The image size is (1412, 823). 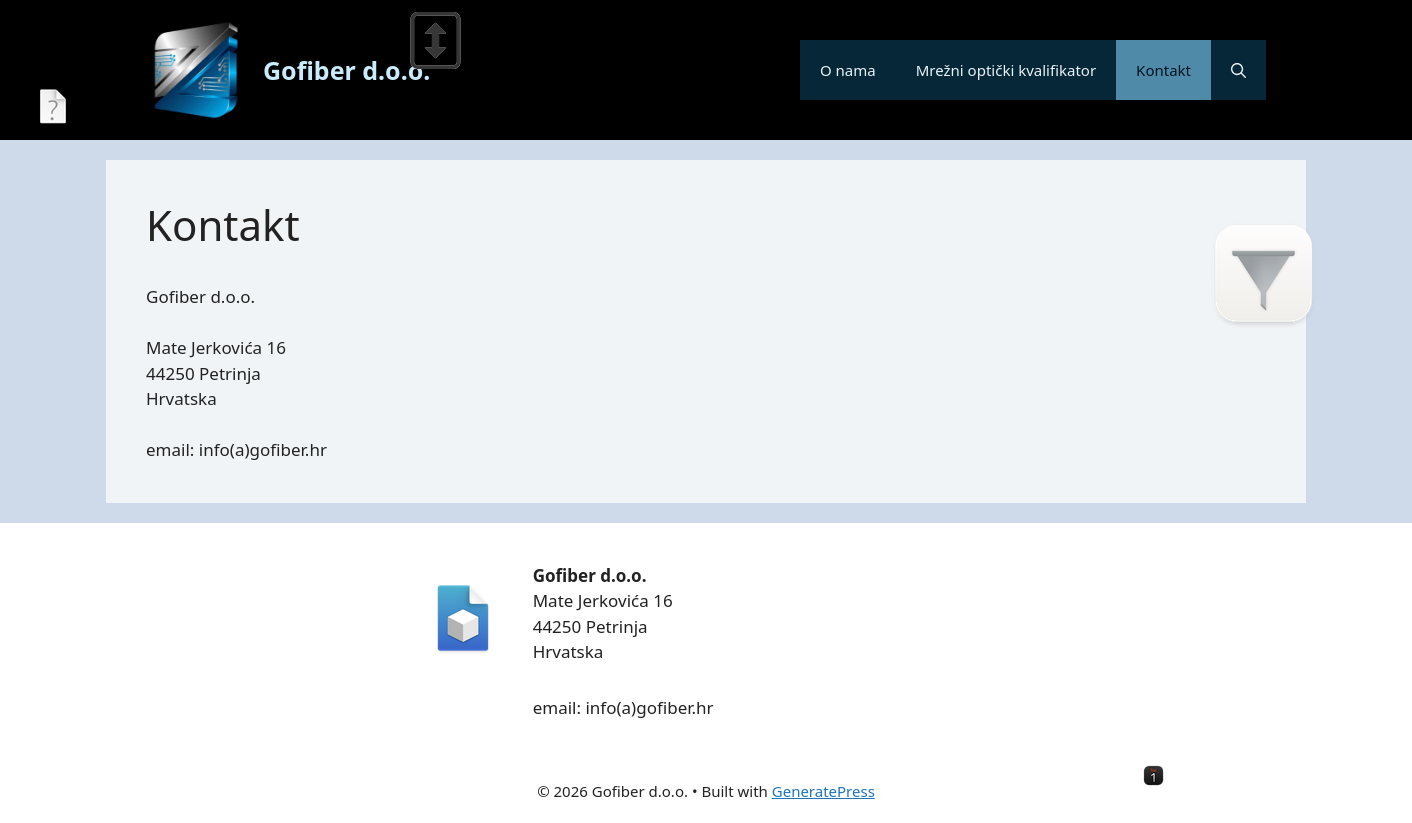 What do you see at coordinates (435, 40) in the screenshot?
I see `open transmission torrent client` at bounding box center [435, 40].